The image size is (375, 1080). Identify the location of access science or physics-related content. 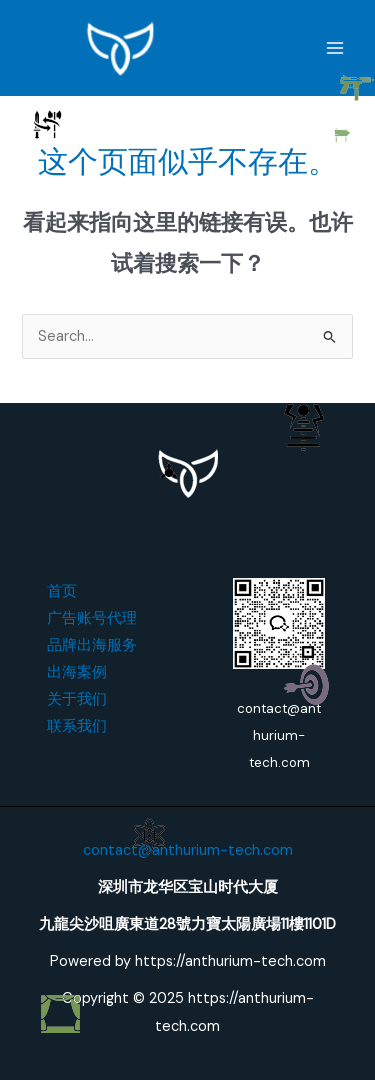
(149, 835).